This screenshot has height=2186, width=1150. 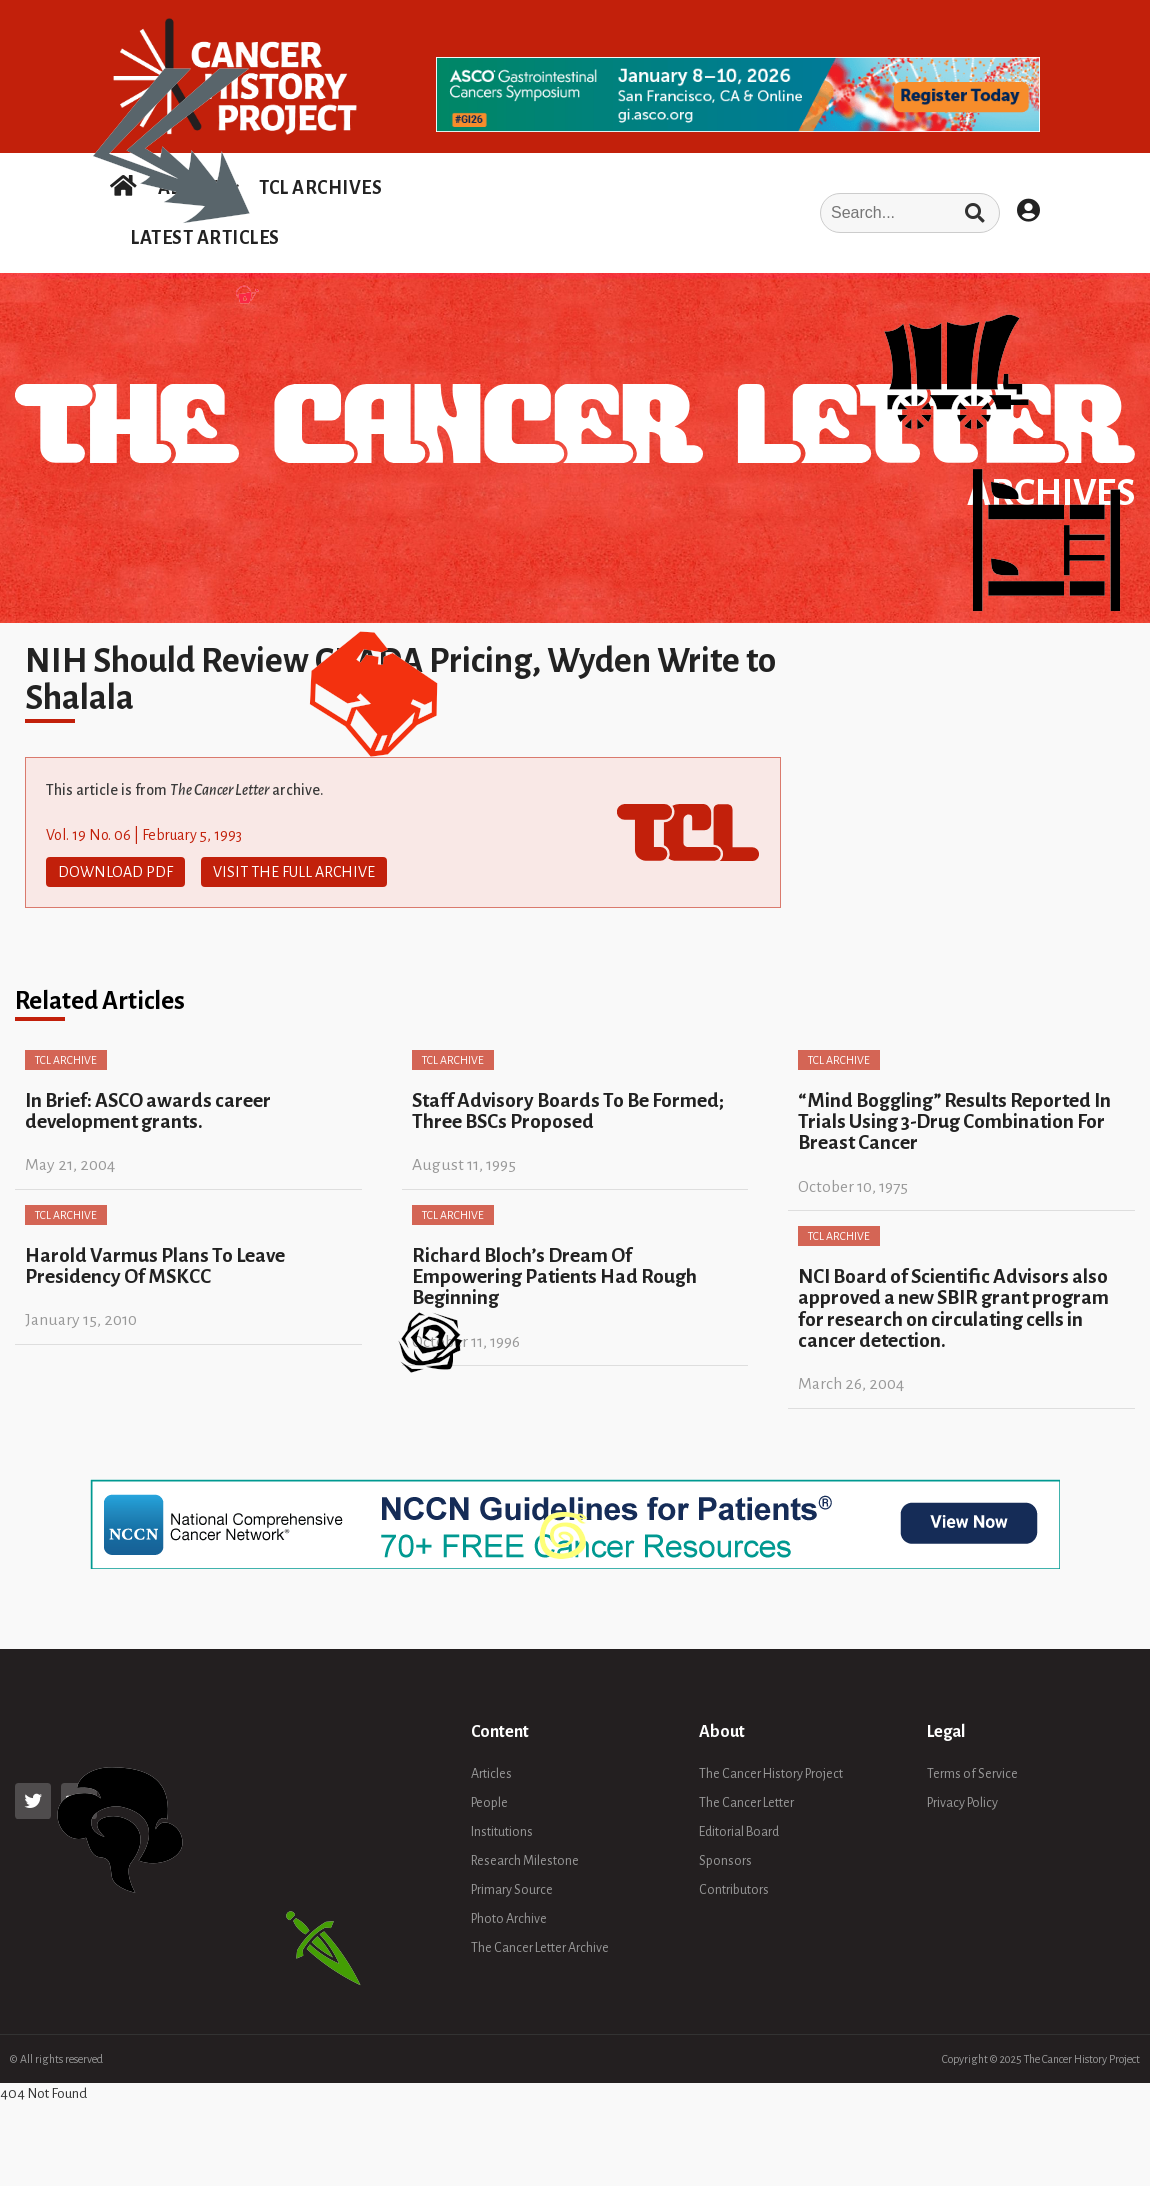 I want to click on view shared room or dormitory accommodations, so click(x=1046, y=537).